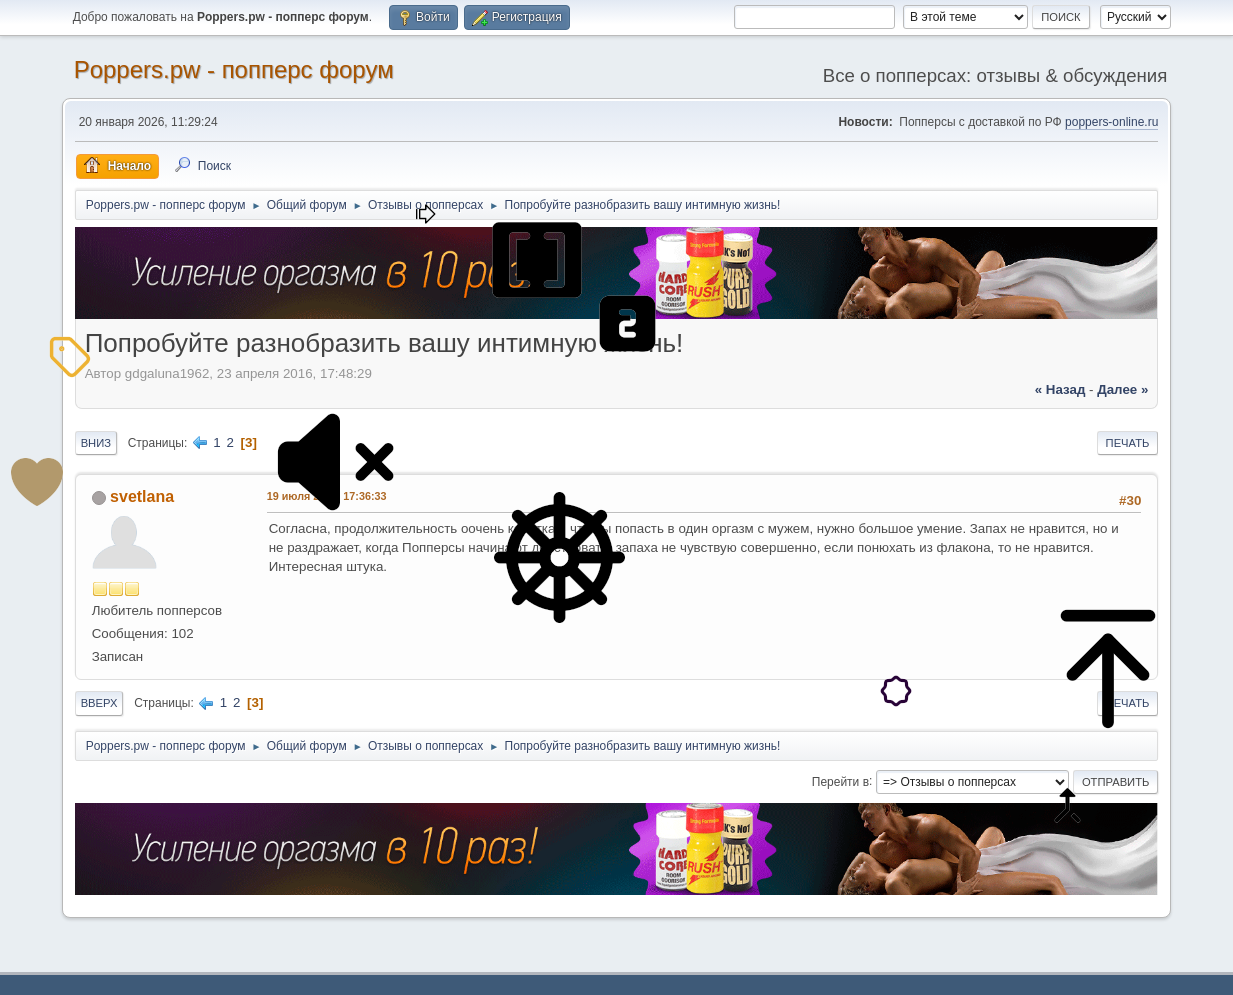 This screenshot has width=1233, height=995. What do you see at coordinates (70, 357) in the screenshot?
I see `add or manage tags for an item` at bounding box center [70, 357].